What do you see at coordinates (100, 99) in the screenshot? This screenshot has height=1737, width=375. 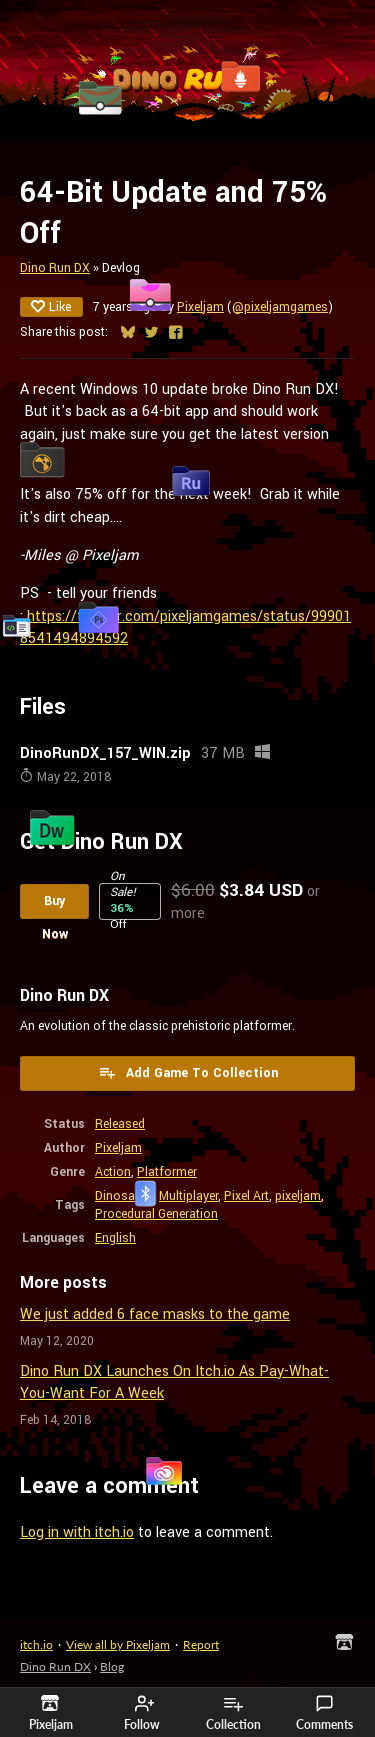 I see `folder for pokémon nest ball related content` at bounding box center [100, 99].